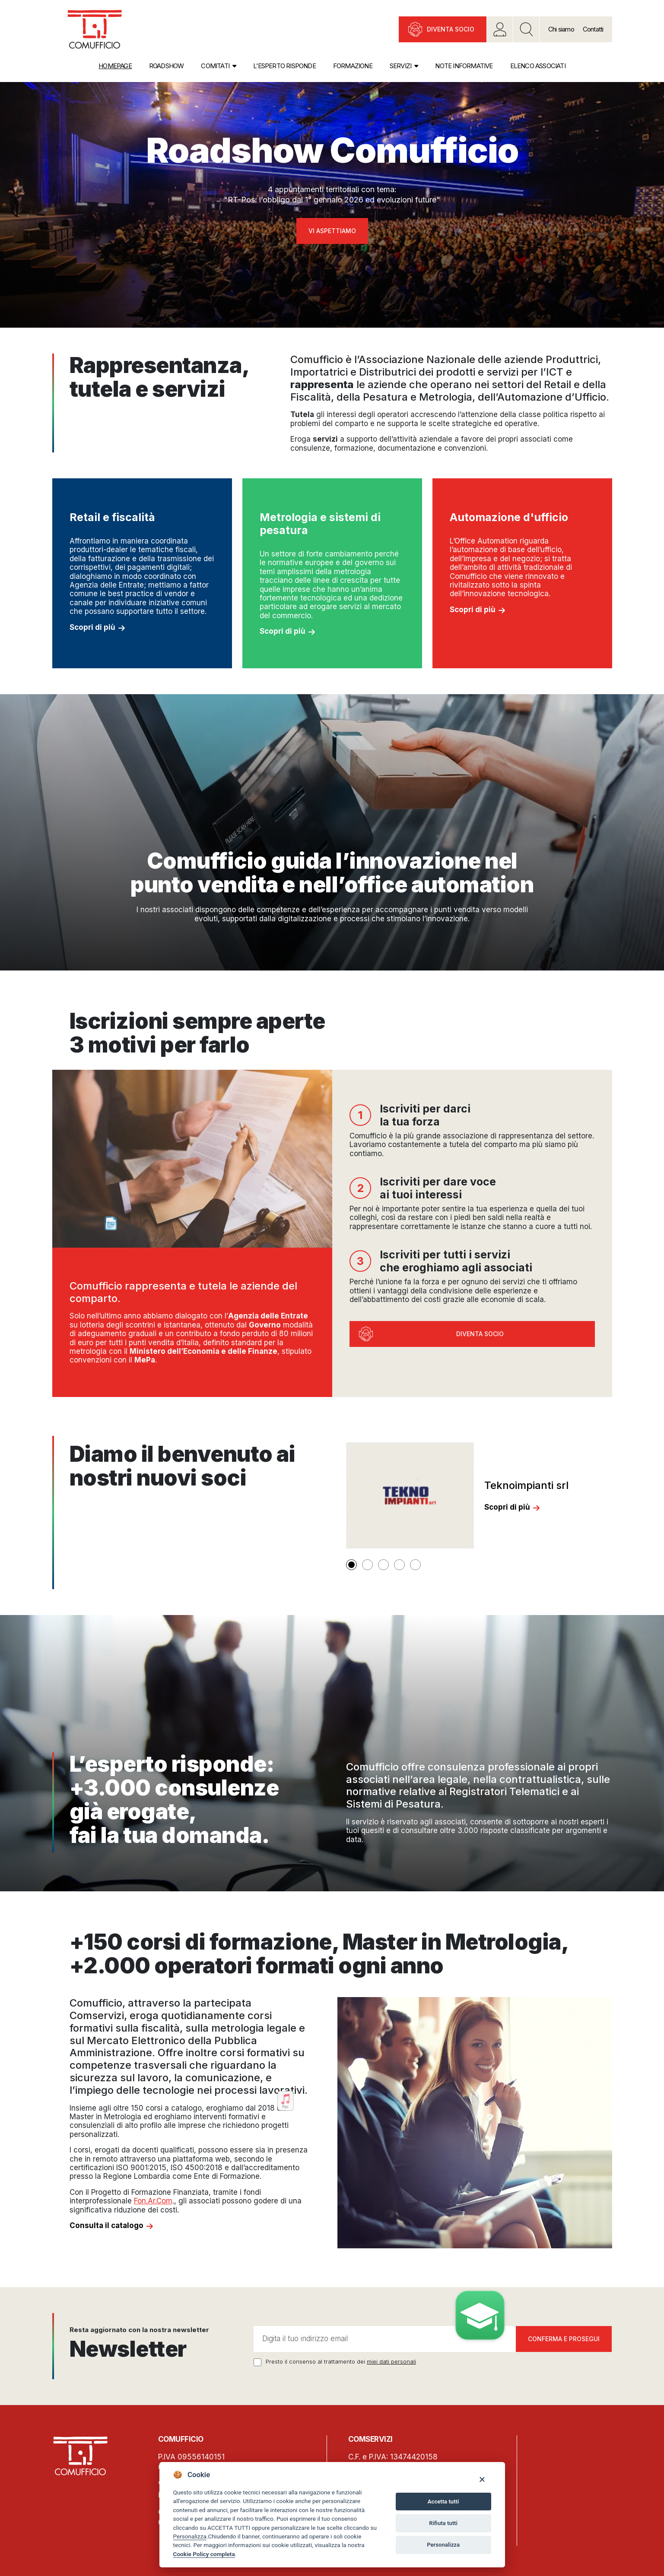 Image resolution: width=664 pixels, height=2576 pixels. What do you see at coordinates (286, 2101) in the screenshot?
I see `a flac audio file` at bounding box center [286, 2101].